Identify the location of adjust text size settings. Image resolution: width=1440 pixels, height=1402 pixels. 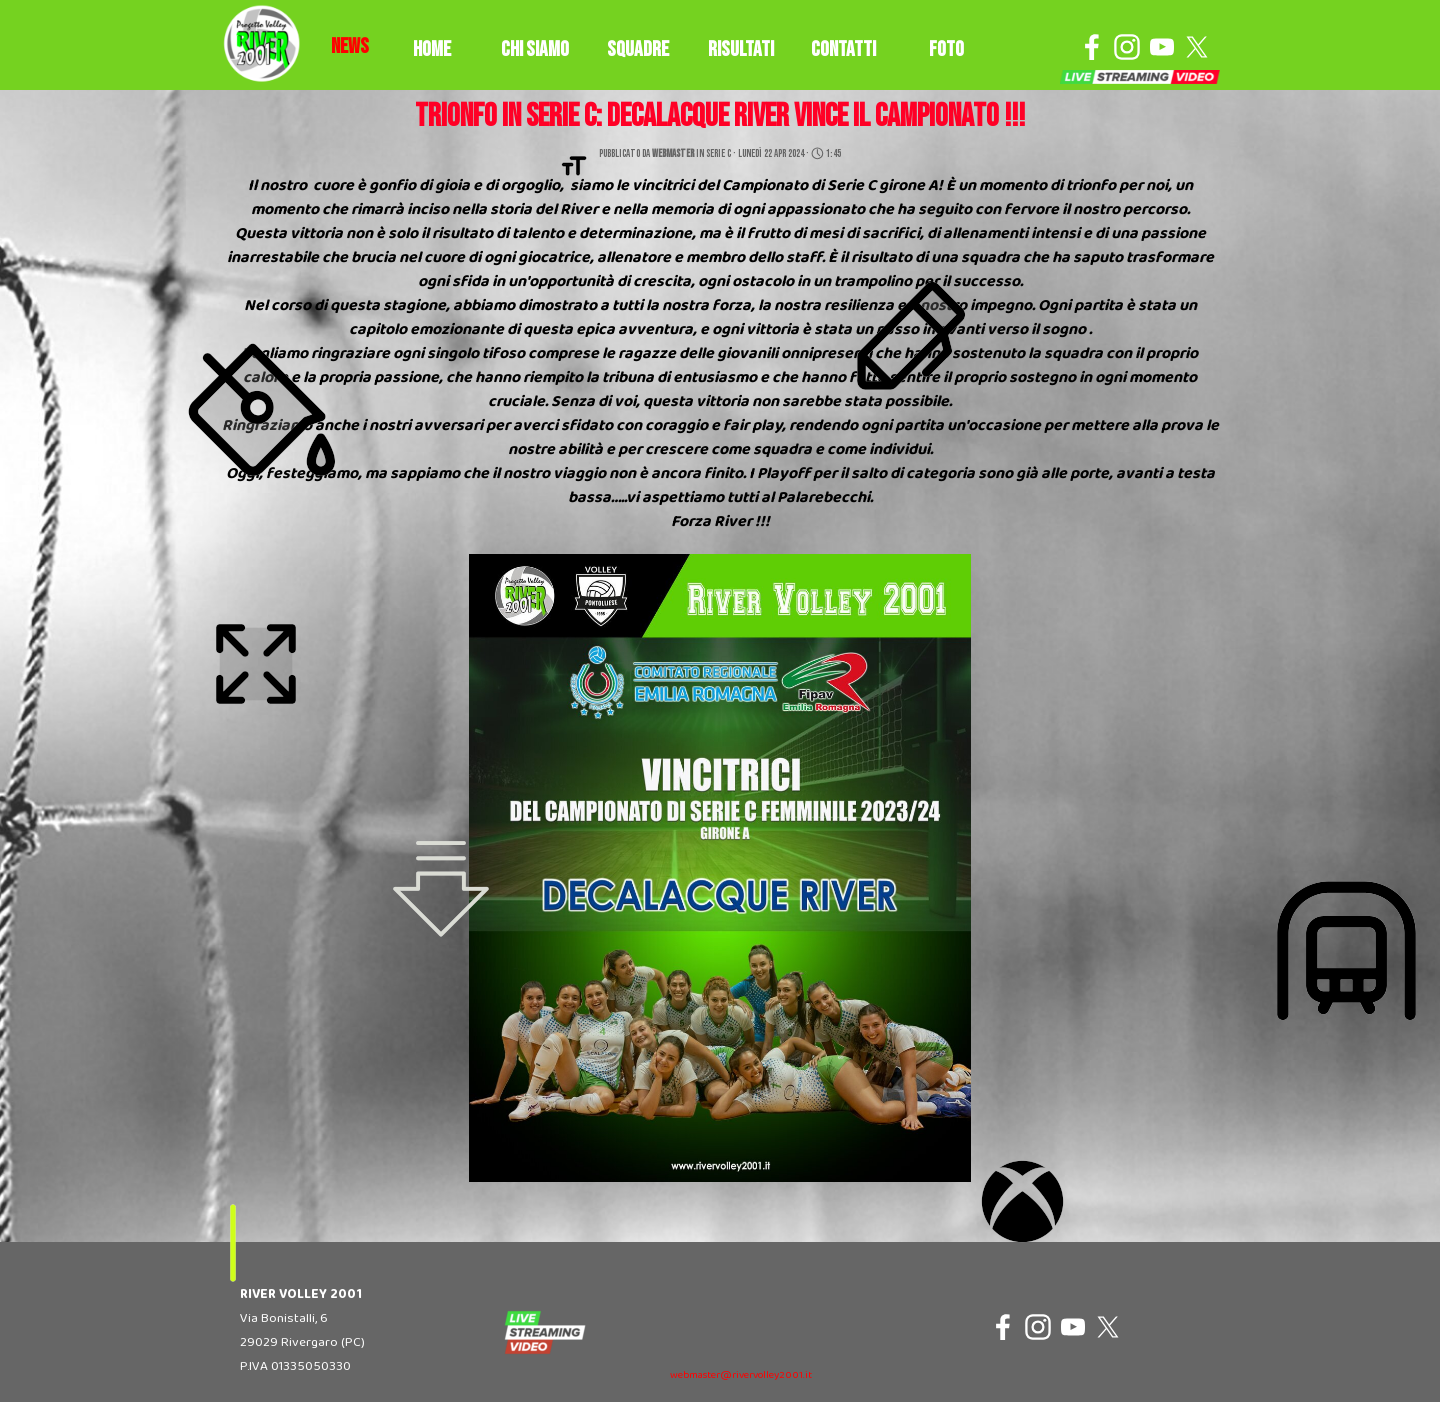
(573, 166).